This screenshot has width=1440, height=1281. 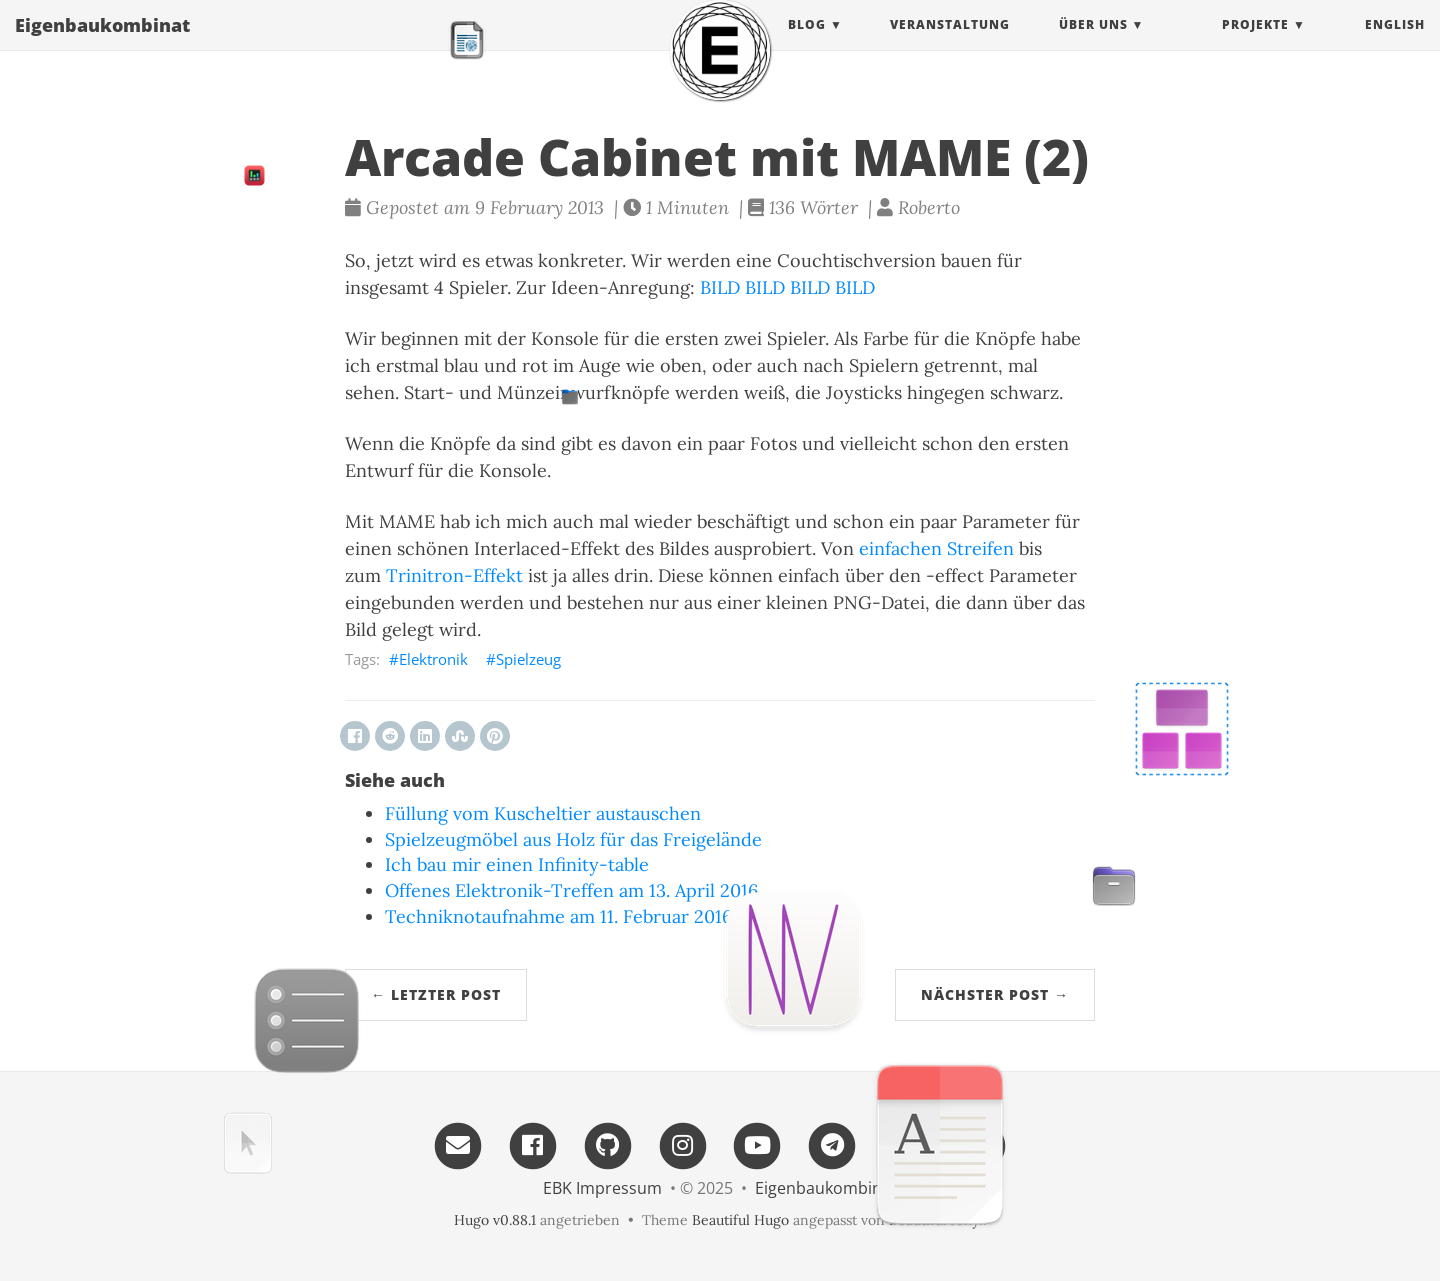 I want to click on open a web template document file, so click(x=467, y=40).